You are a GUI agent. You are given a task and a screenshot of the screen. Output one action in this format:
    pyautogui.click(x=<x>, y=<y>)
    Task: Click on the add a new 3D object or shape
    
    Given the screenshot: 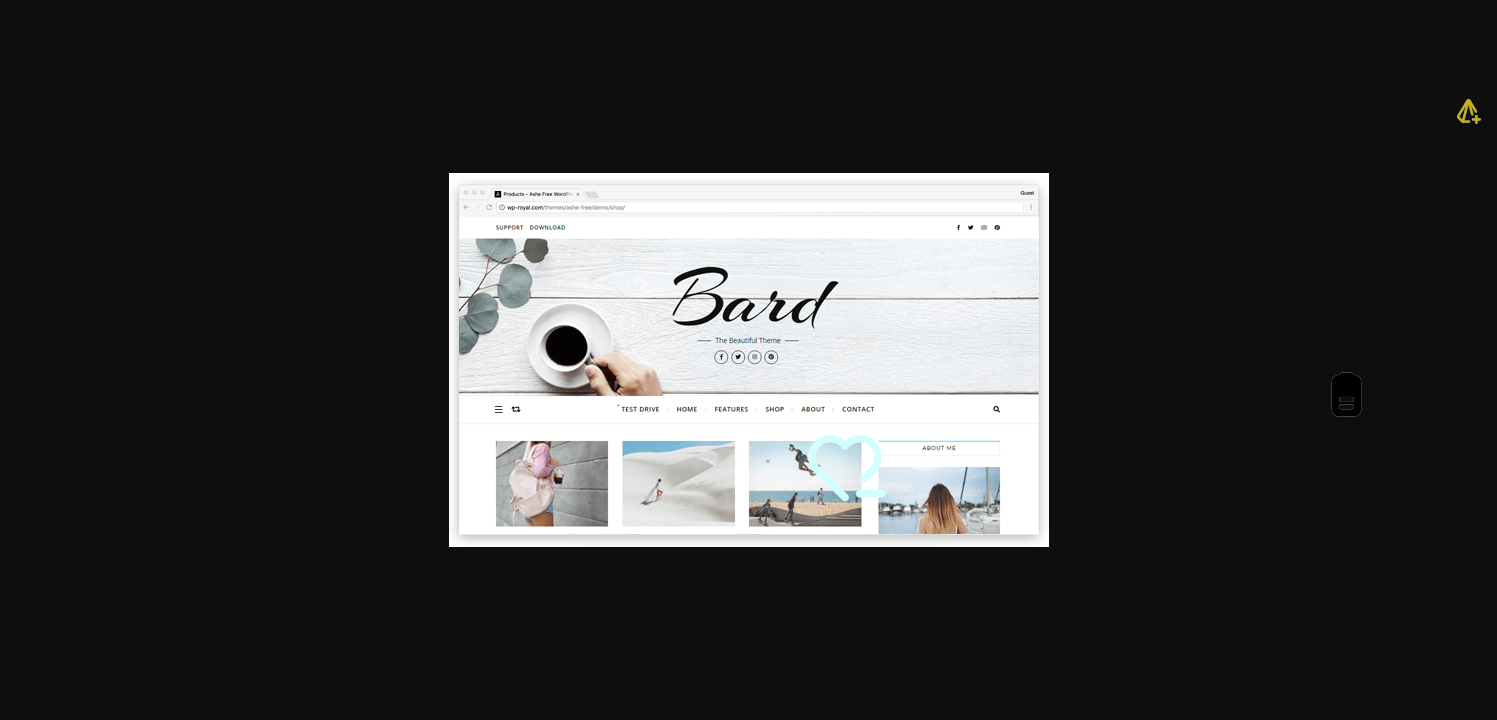 What is the action you would take?
    pyautogui.click(x=1468, y=111)
    